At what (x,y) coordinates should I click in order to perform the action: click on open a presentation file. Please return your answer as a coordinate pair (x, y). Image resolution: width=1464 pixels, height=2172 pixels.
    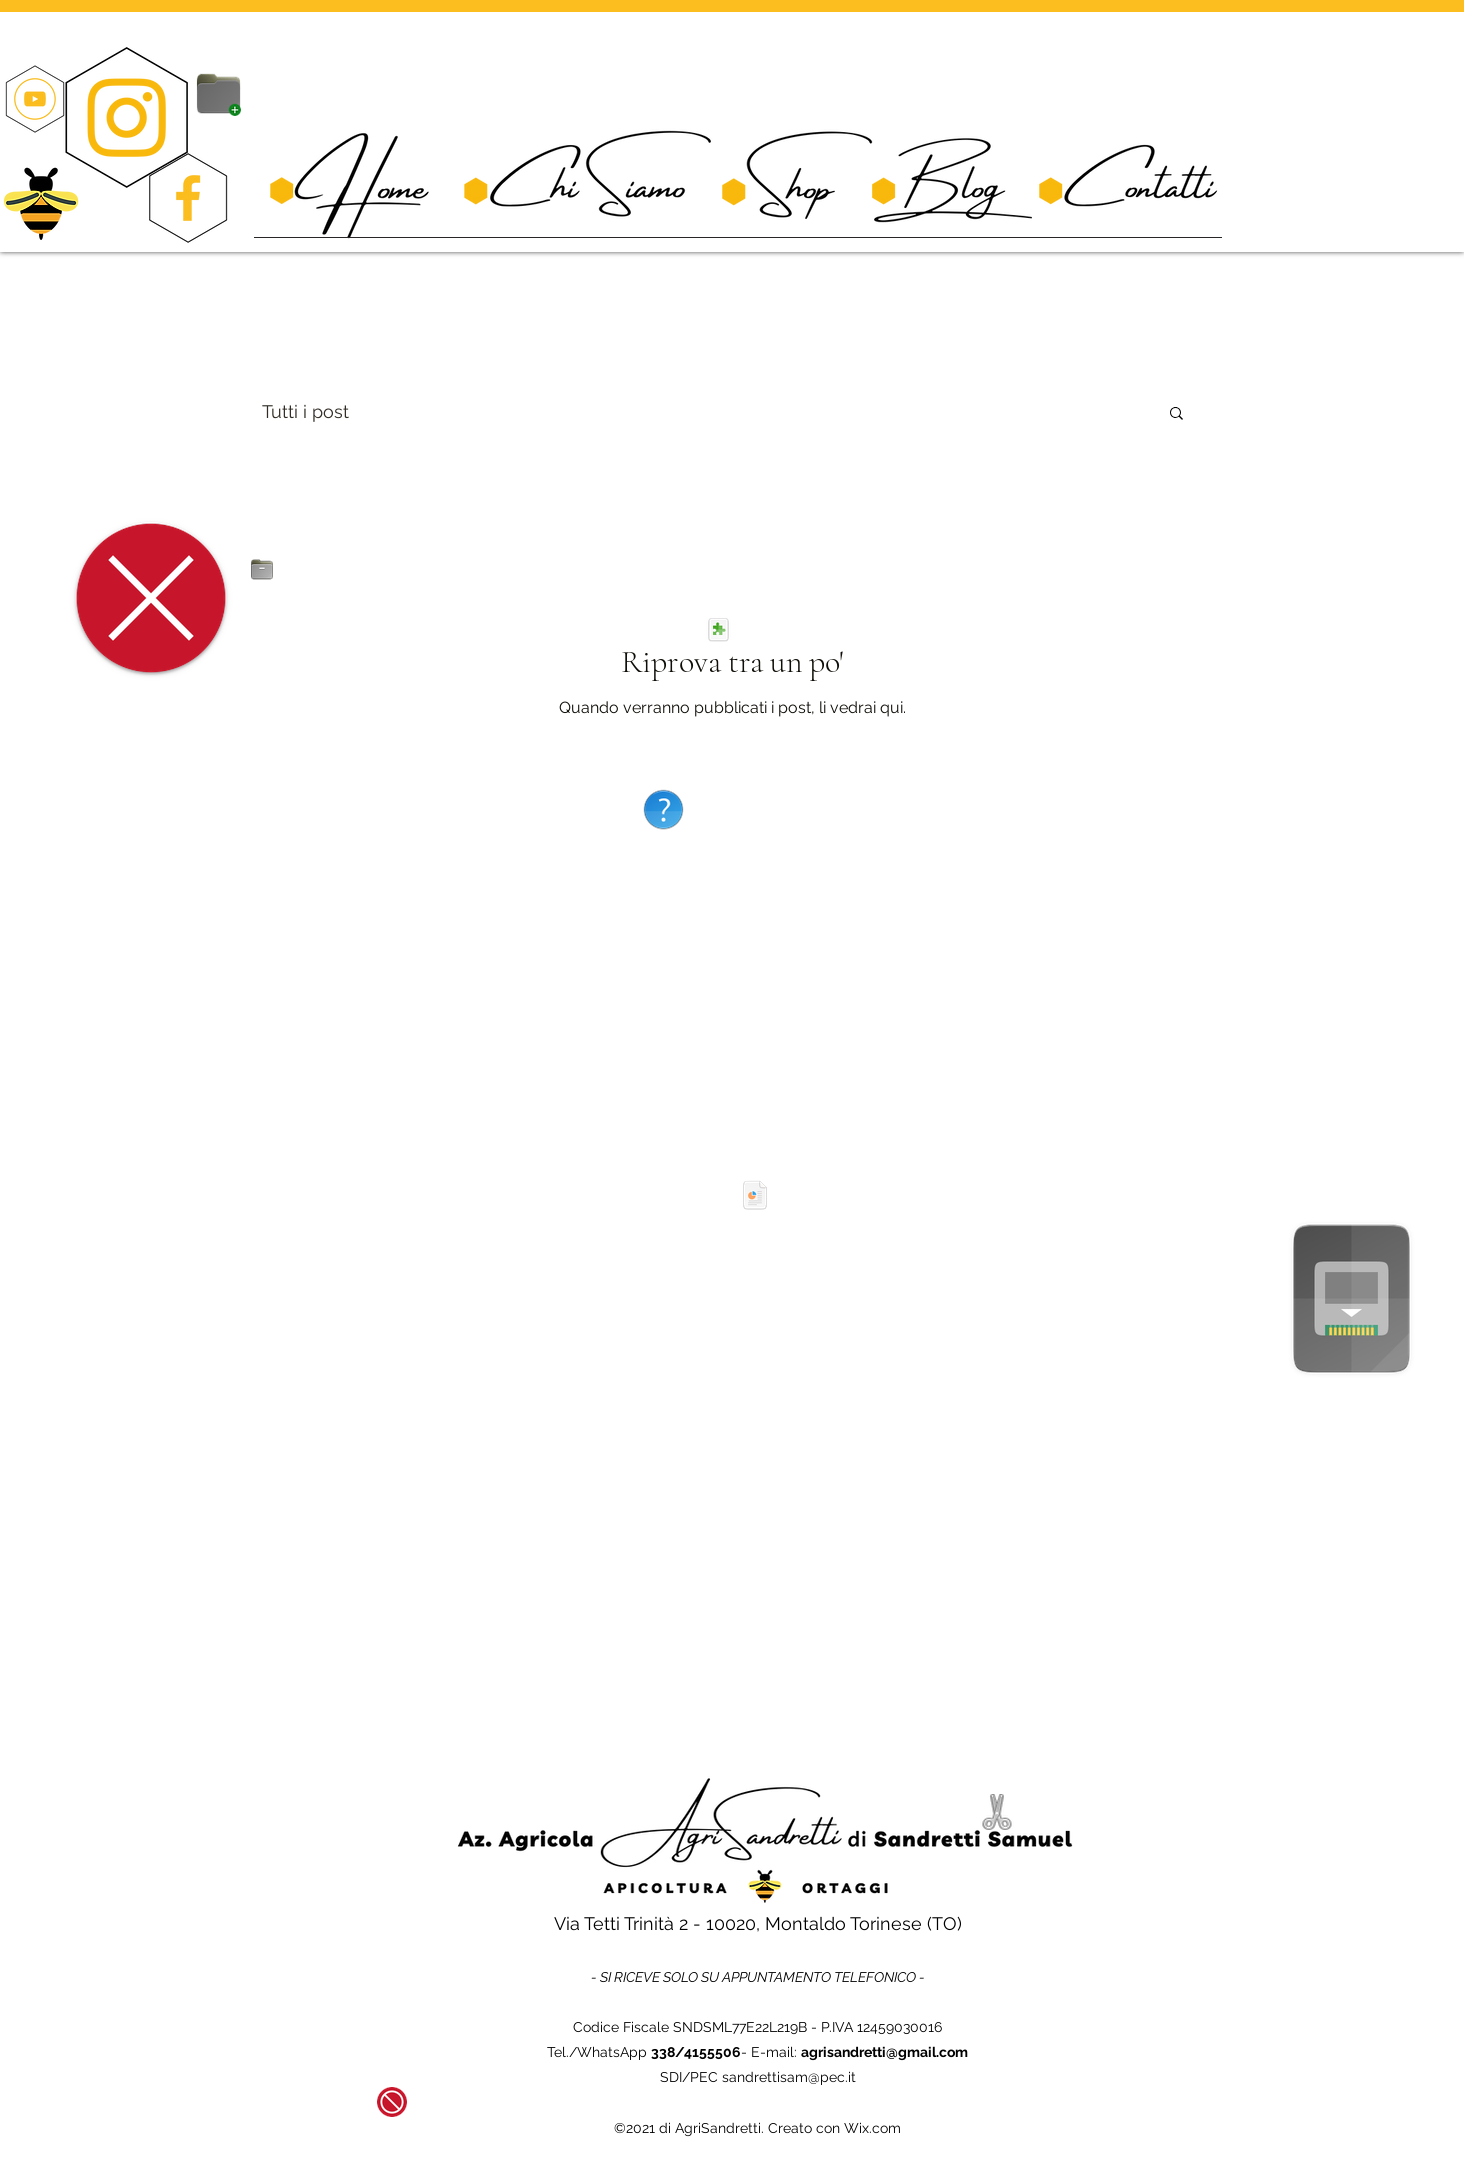
    Looking at the image, I should click on (755, 1195).